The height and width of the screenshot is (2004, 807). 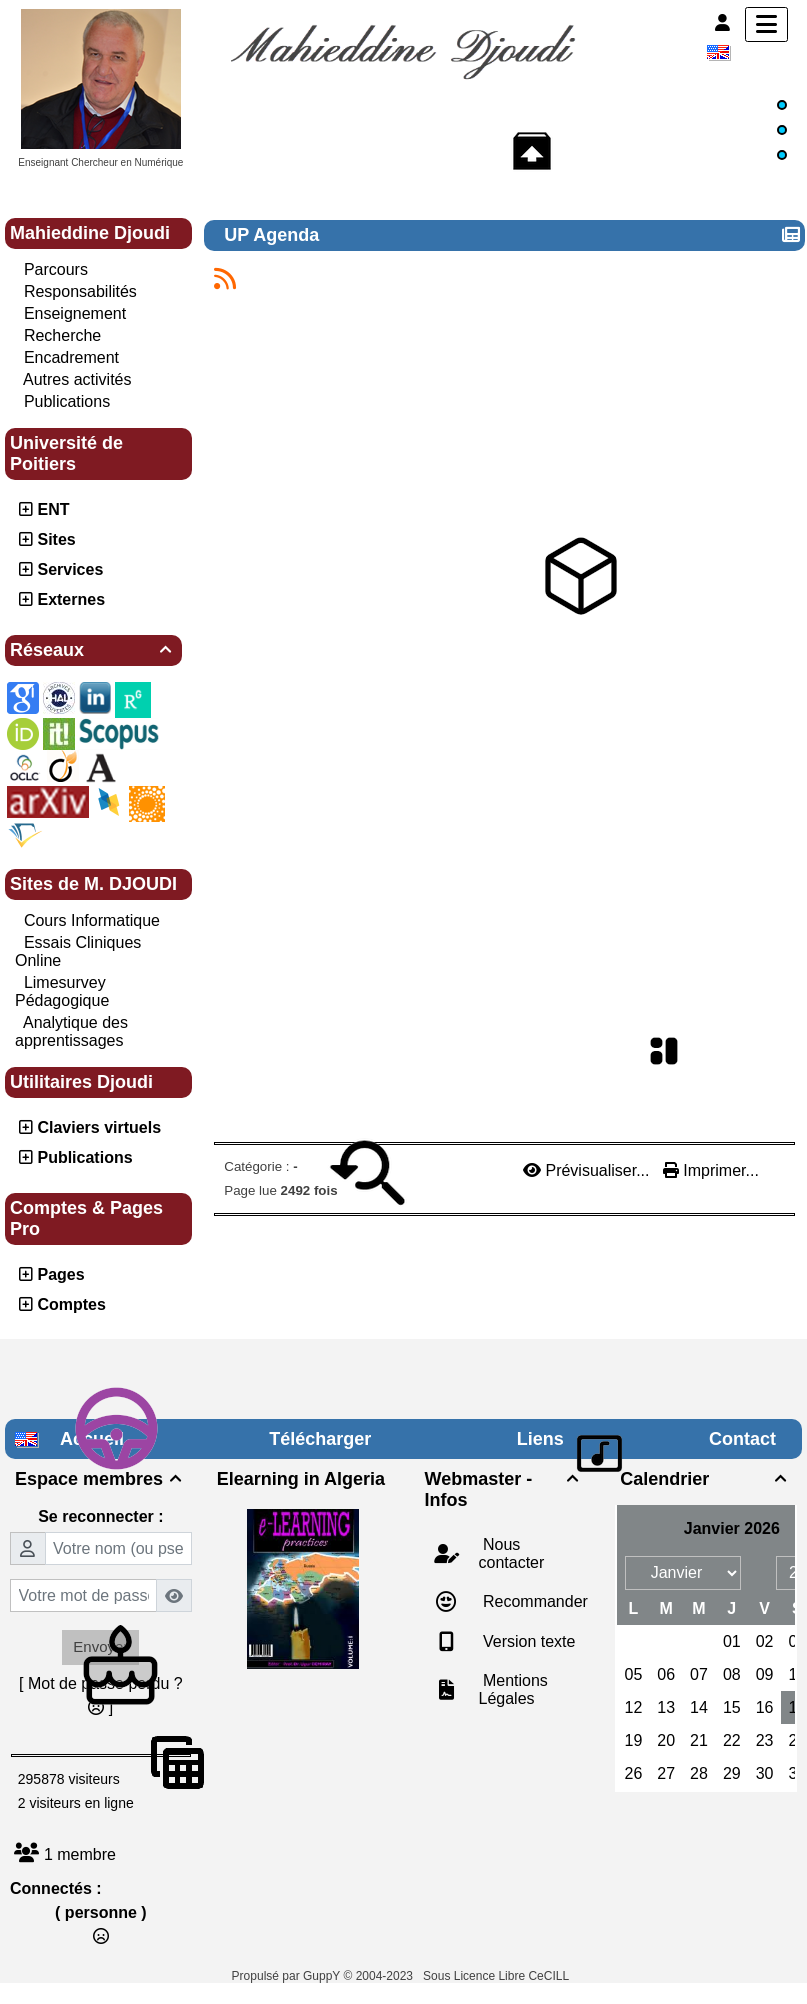 What do you see at coordinates (532, 151) in the screenshot?
I see `unarchive an item or message` at bounding box center [532, 151].